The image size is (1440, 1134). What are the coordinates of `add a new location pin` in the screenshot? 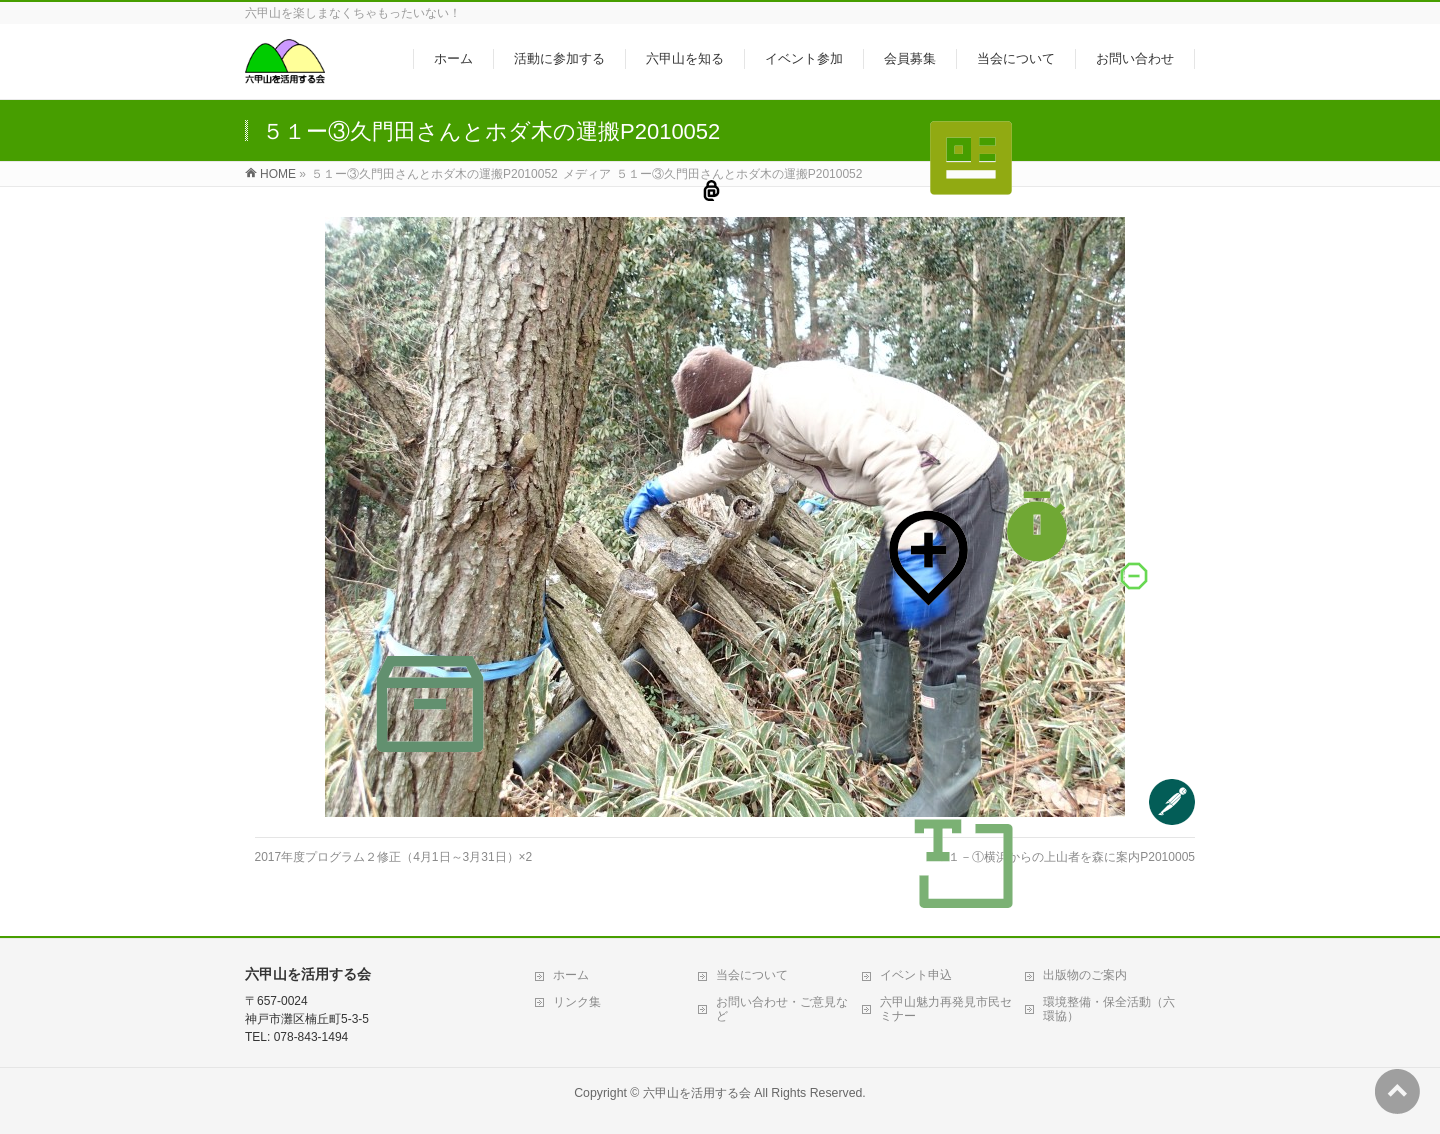 It's located at (928, 554).